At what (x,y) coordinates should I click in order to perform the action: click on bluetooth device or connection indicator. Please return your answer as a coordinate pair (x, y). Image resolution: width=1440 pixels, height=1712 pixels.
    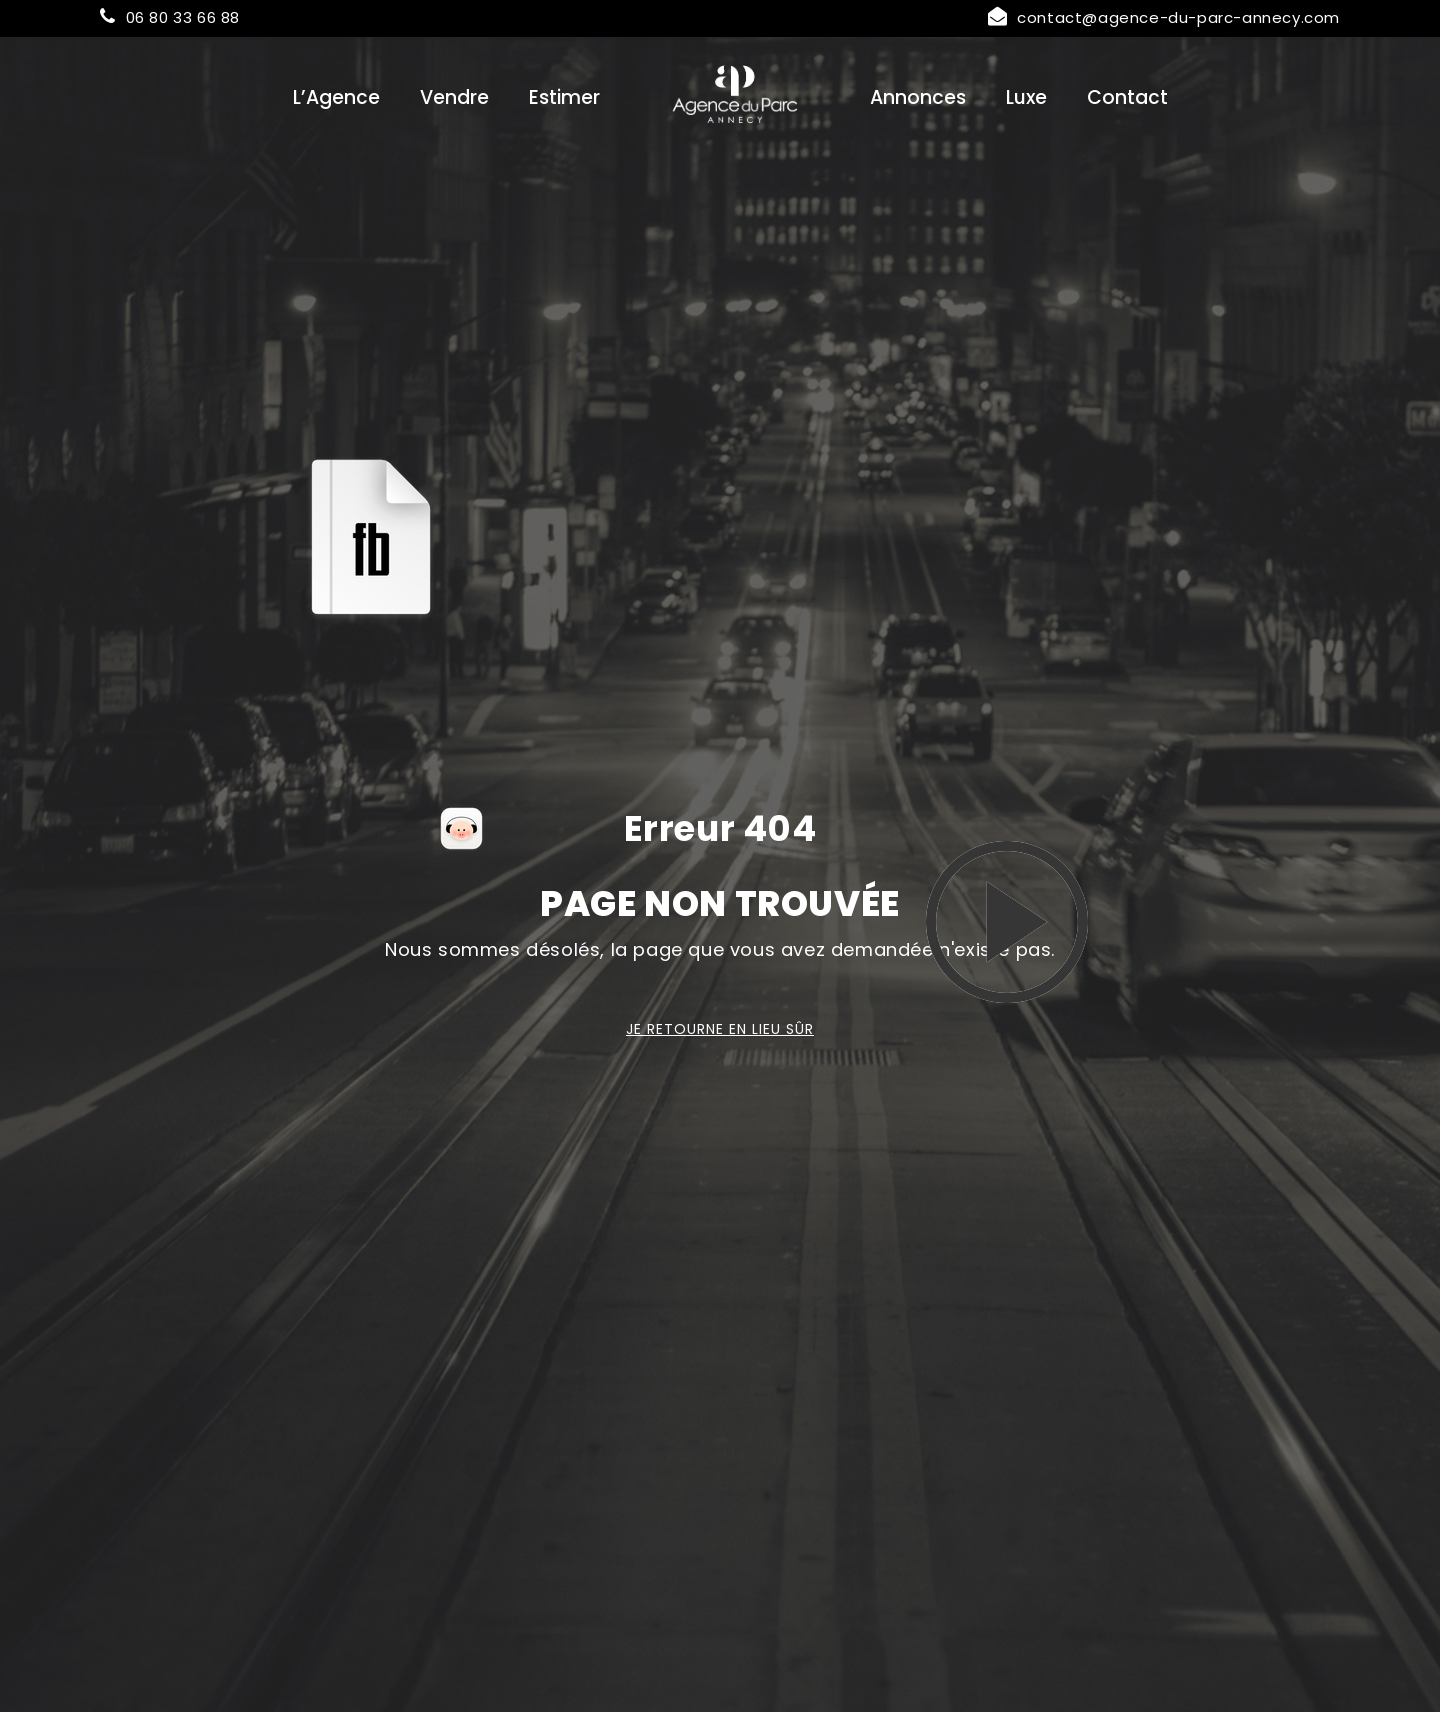
    Looking at the image, I should click on (596, 112).